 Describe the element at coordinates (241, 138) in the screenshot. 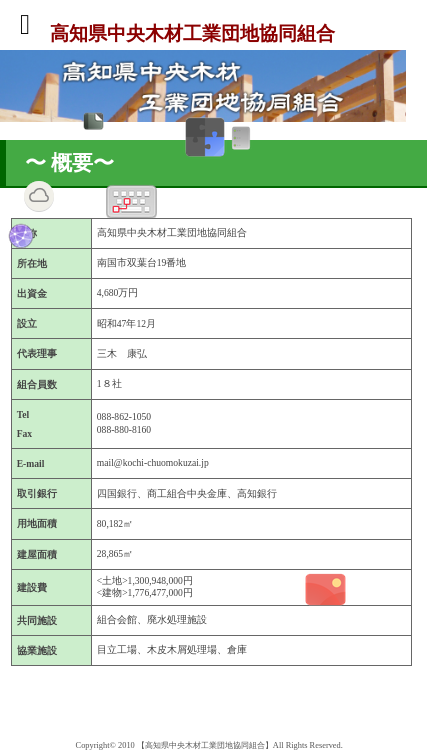

I see `access network server settings` at that location.